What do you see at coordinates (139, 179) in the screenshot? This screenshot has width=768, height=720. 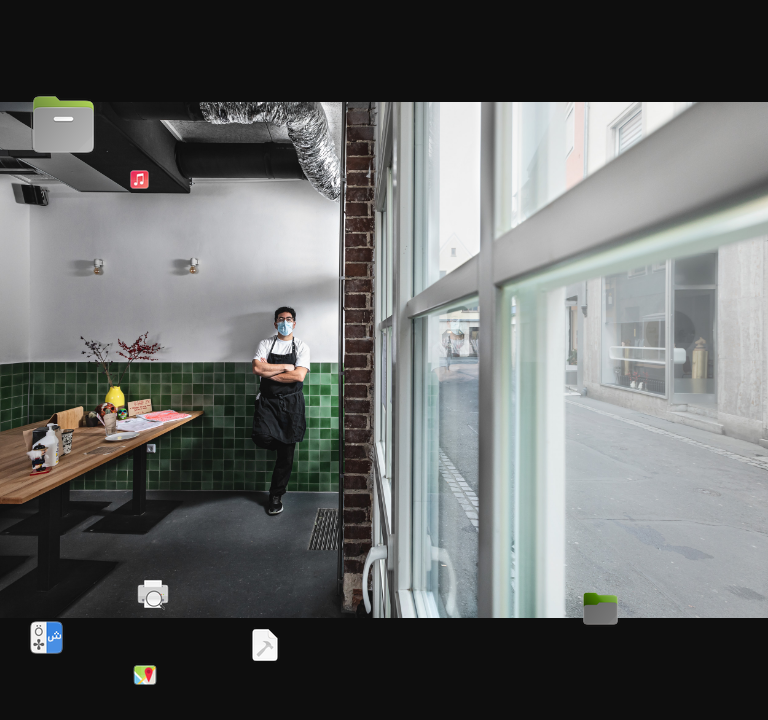 I see `open the music player app` at bounding box center [139, 179].